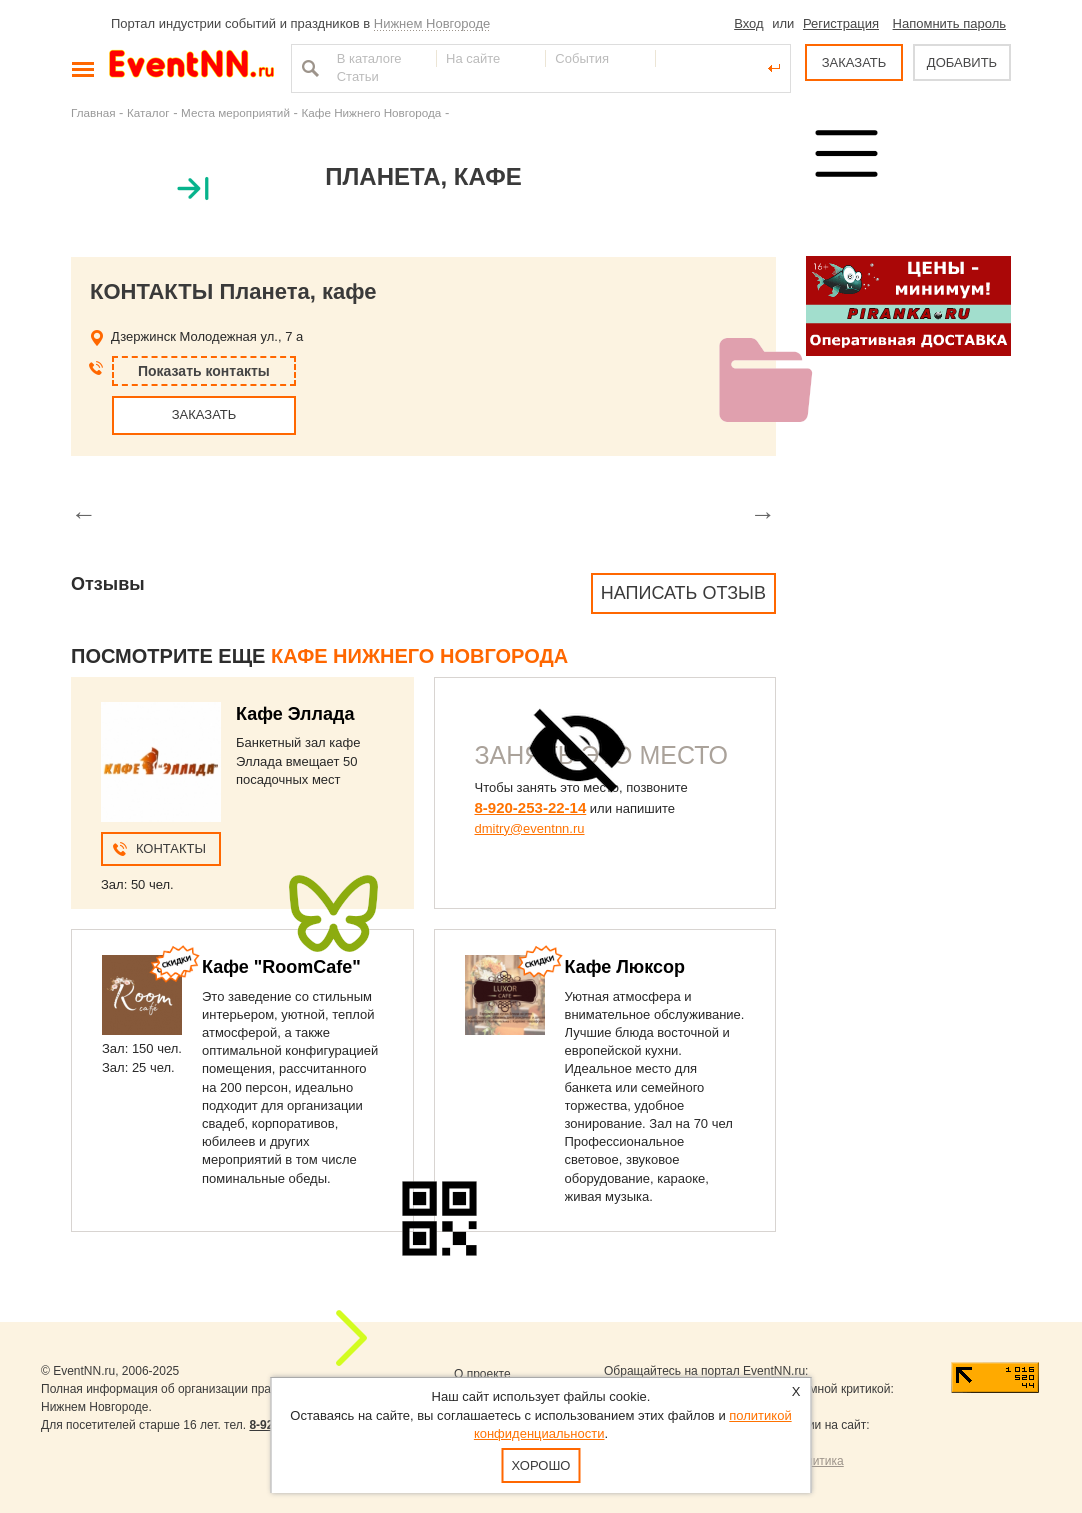 Image resolution: width=1082 pixels, height=1513 pixels. What do you see at coordinates (577, 750) in the screenshot?
I see `hide password or sensitive content` at bounding box center [577, 750].